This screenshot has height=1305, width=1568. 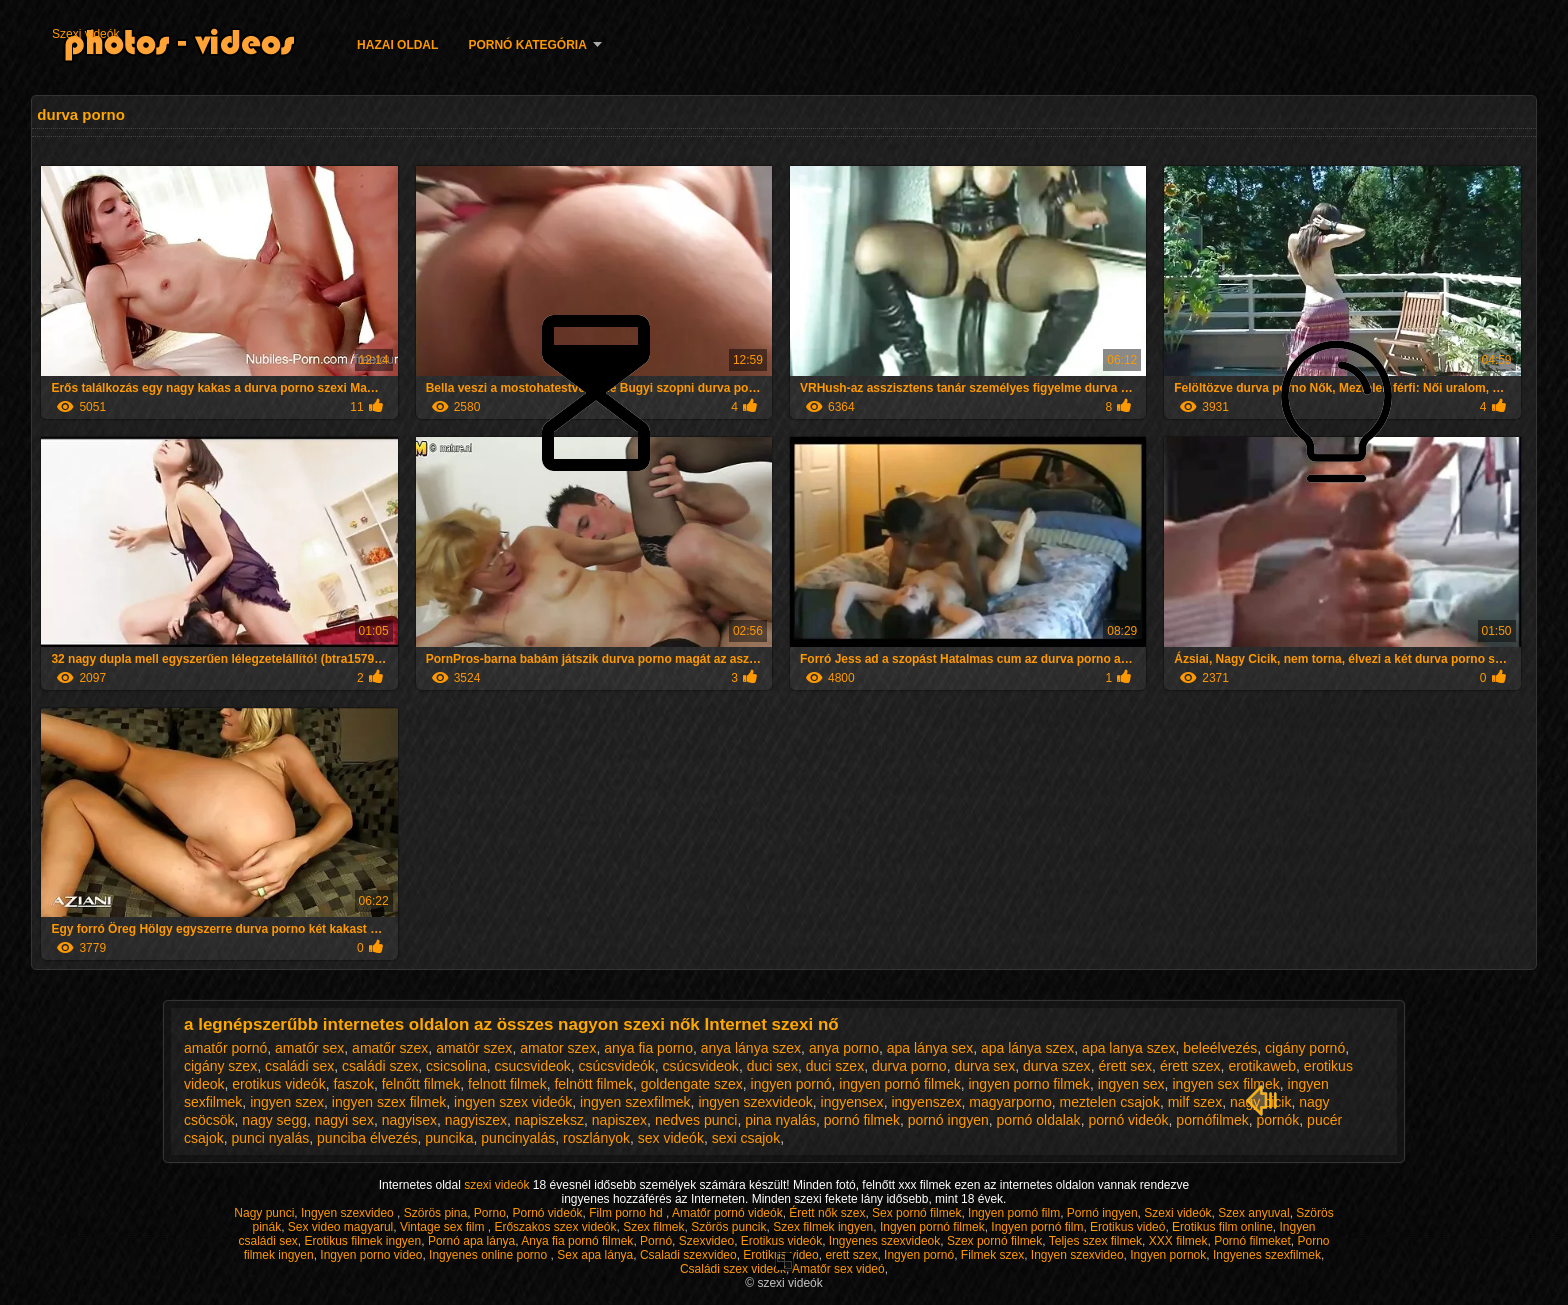 What do you see at coordinates (1262, 1100) in the screenshot?
I see `go back or return to previous screen` at bounding box center [1262, 1100].